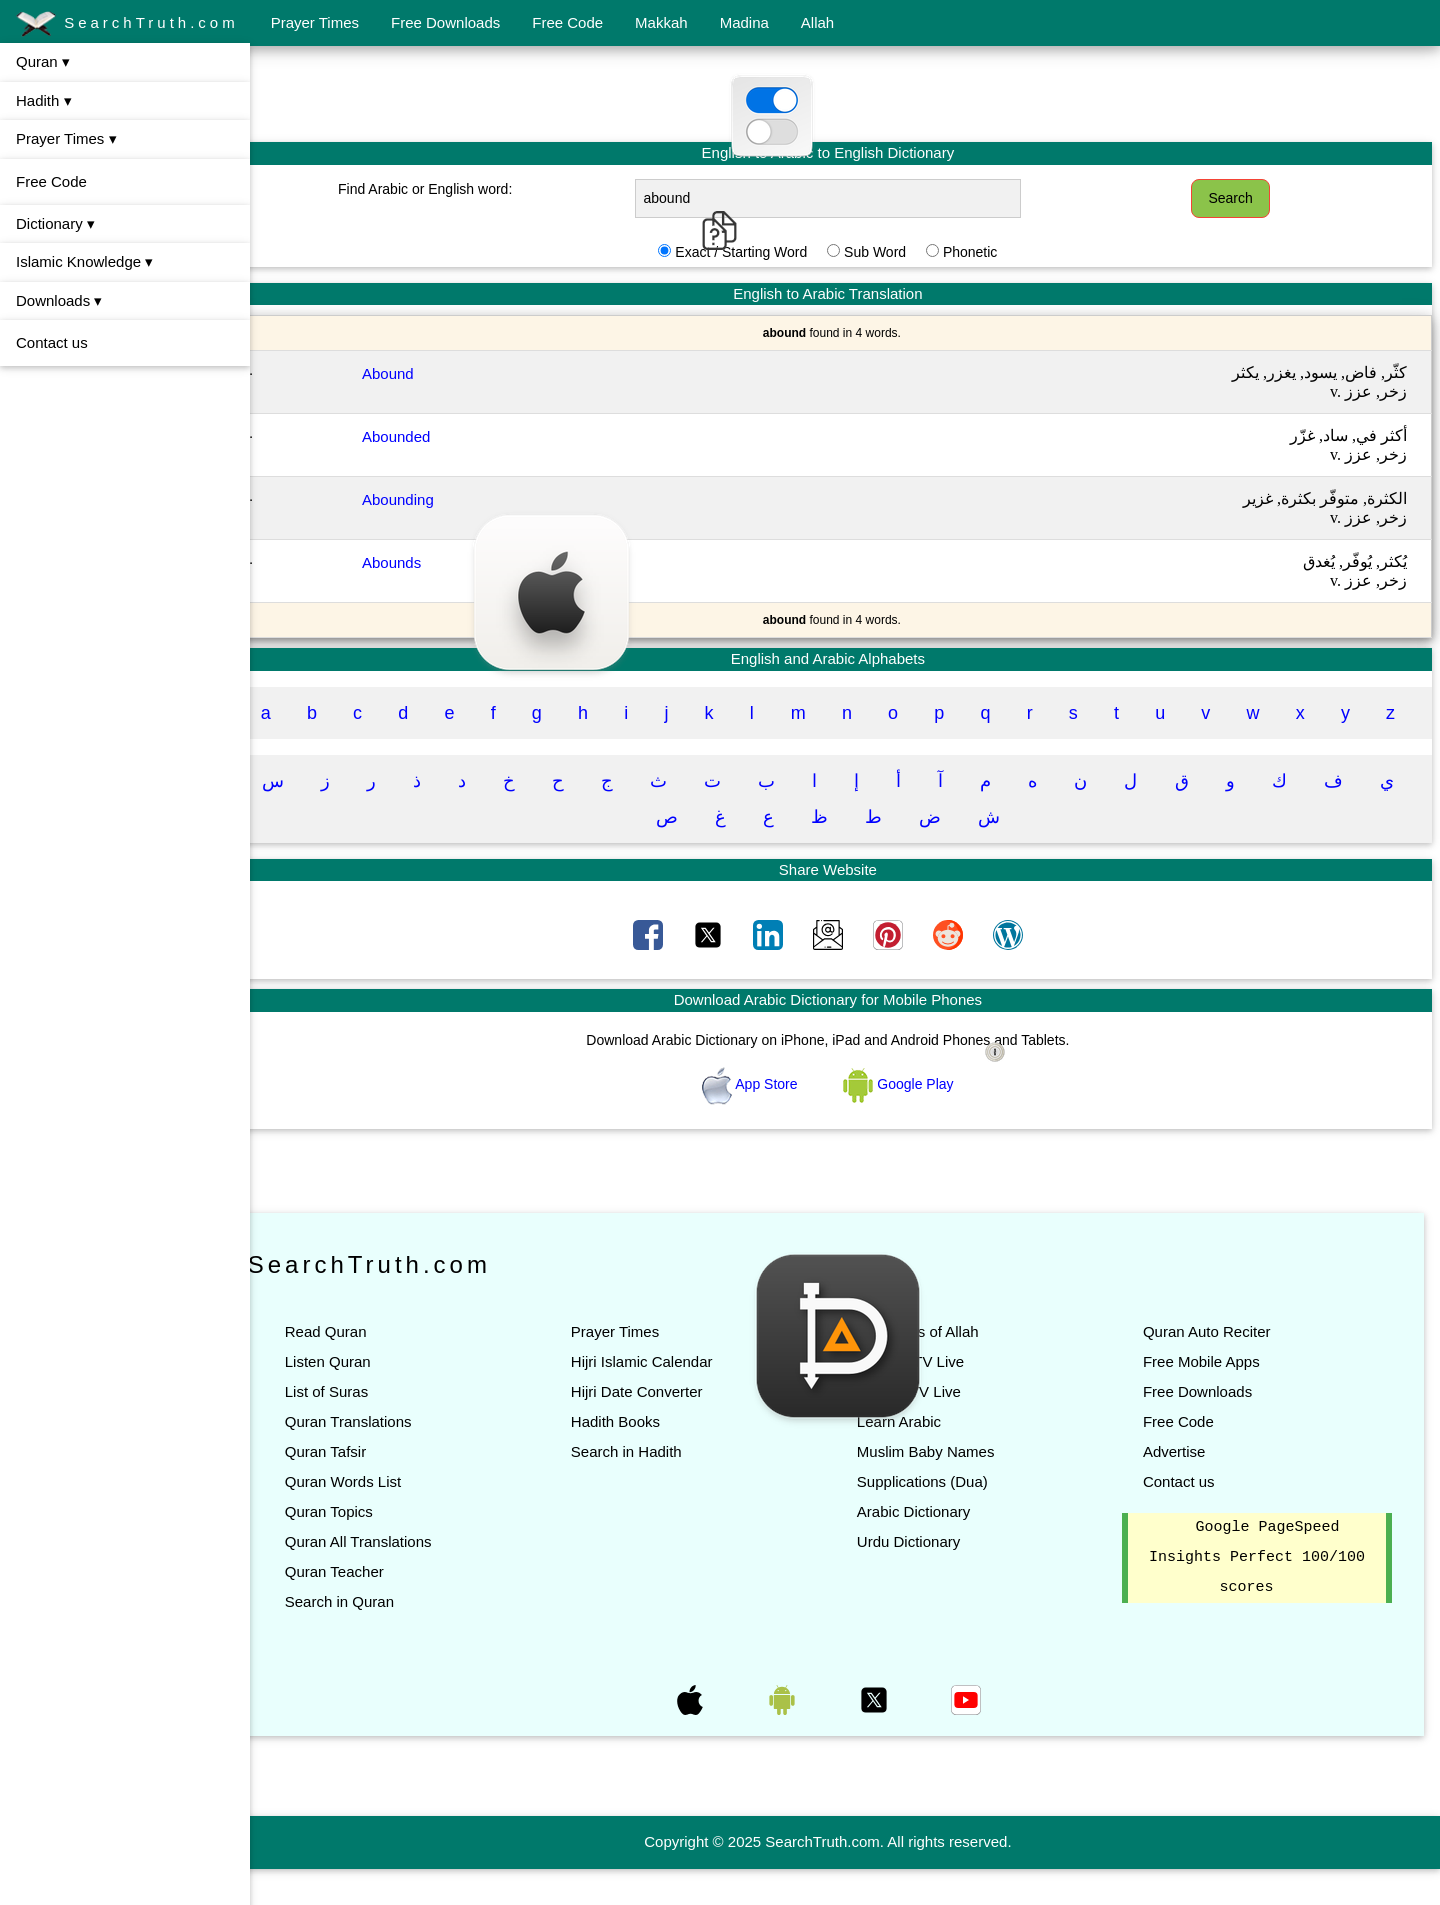  Describe the element at coordinates (719, 230) in the screenshot. I see `access frequently asked questions` at that location.